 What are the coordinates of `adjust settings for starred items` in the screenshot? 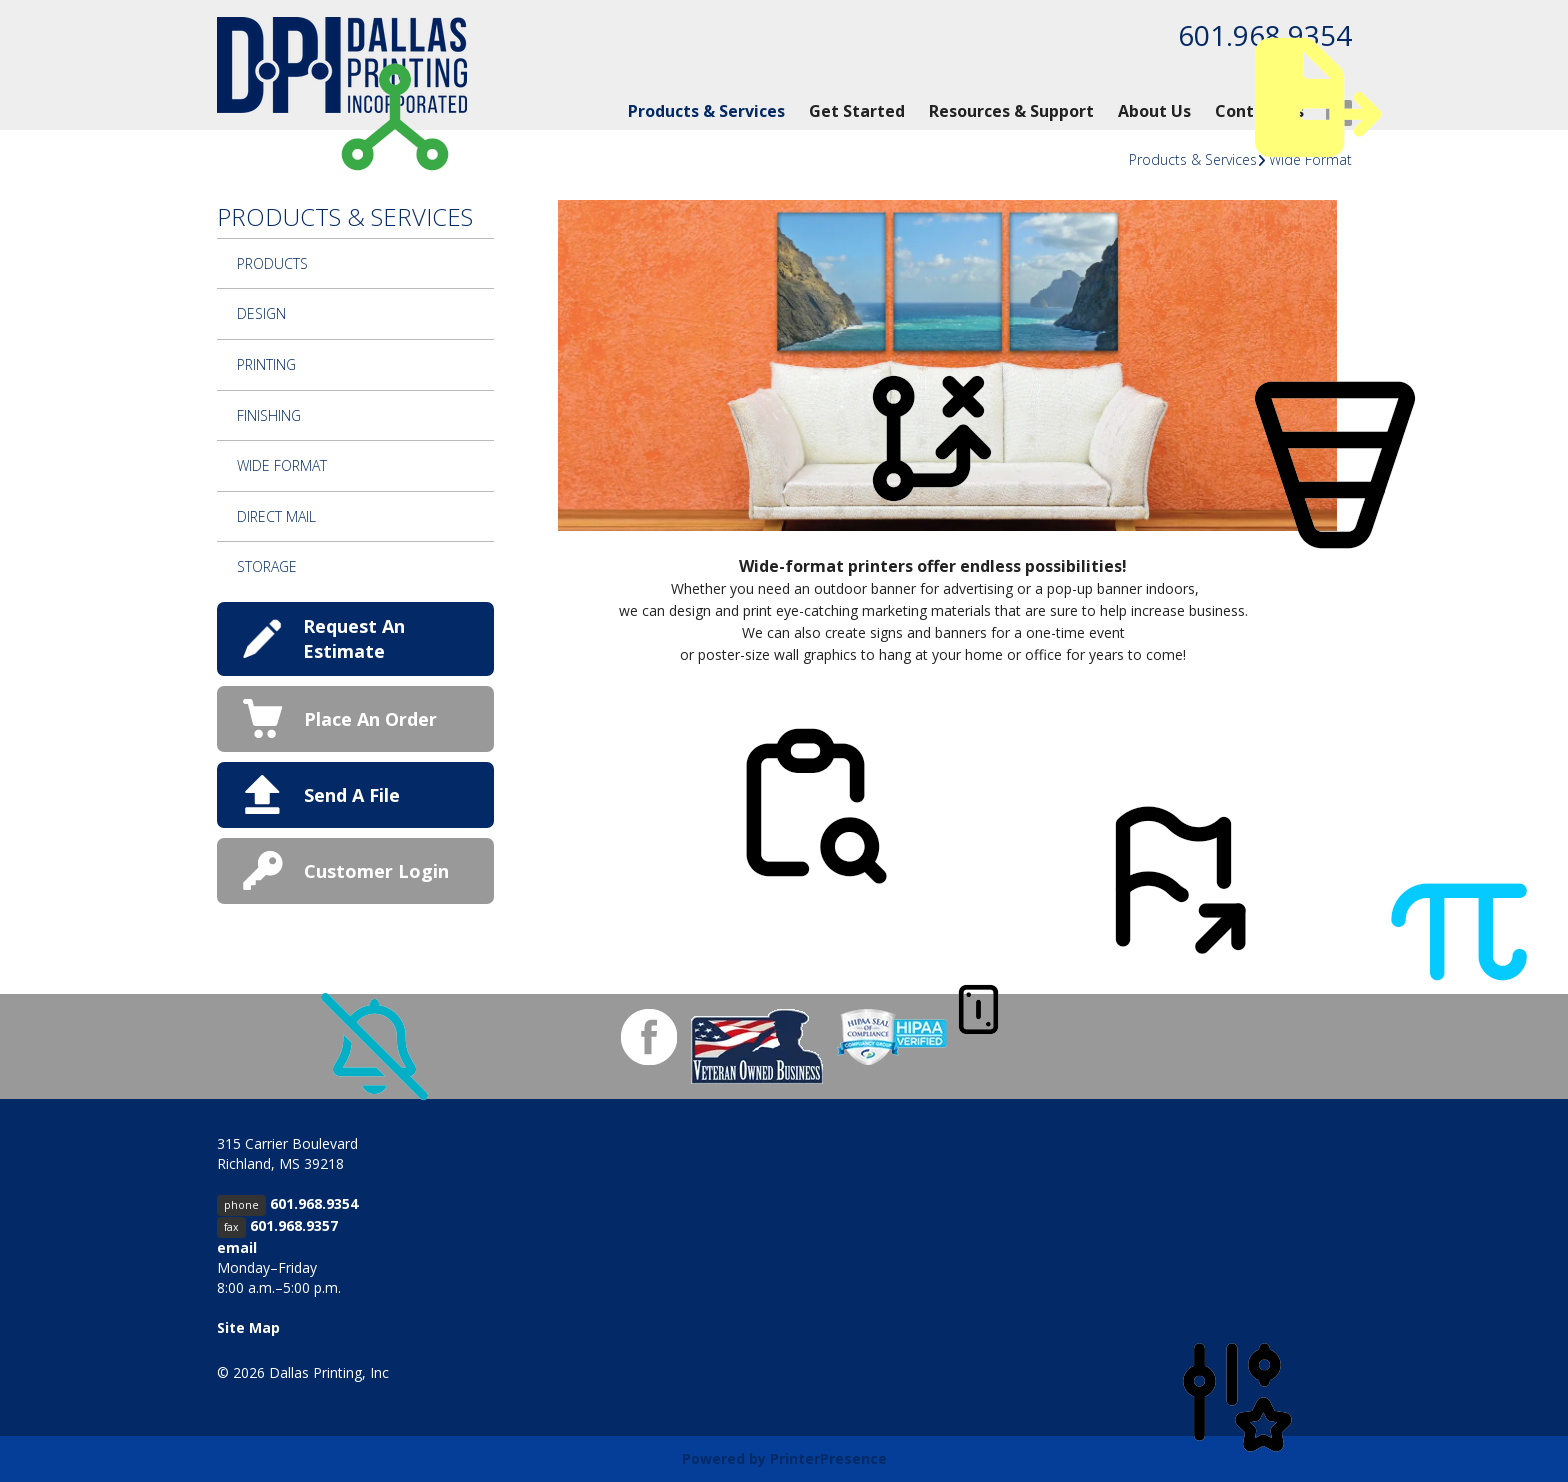 It's located at (1232, 1392).